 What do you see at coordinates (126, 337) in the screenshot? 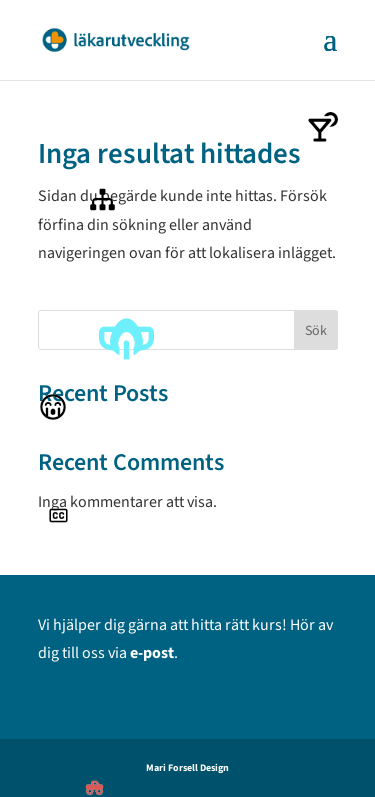
I see `indicates respiratory protection or ventilator equipment` at bounding box center [126, 337].